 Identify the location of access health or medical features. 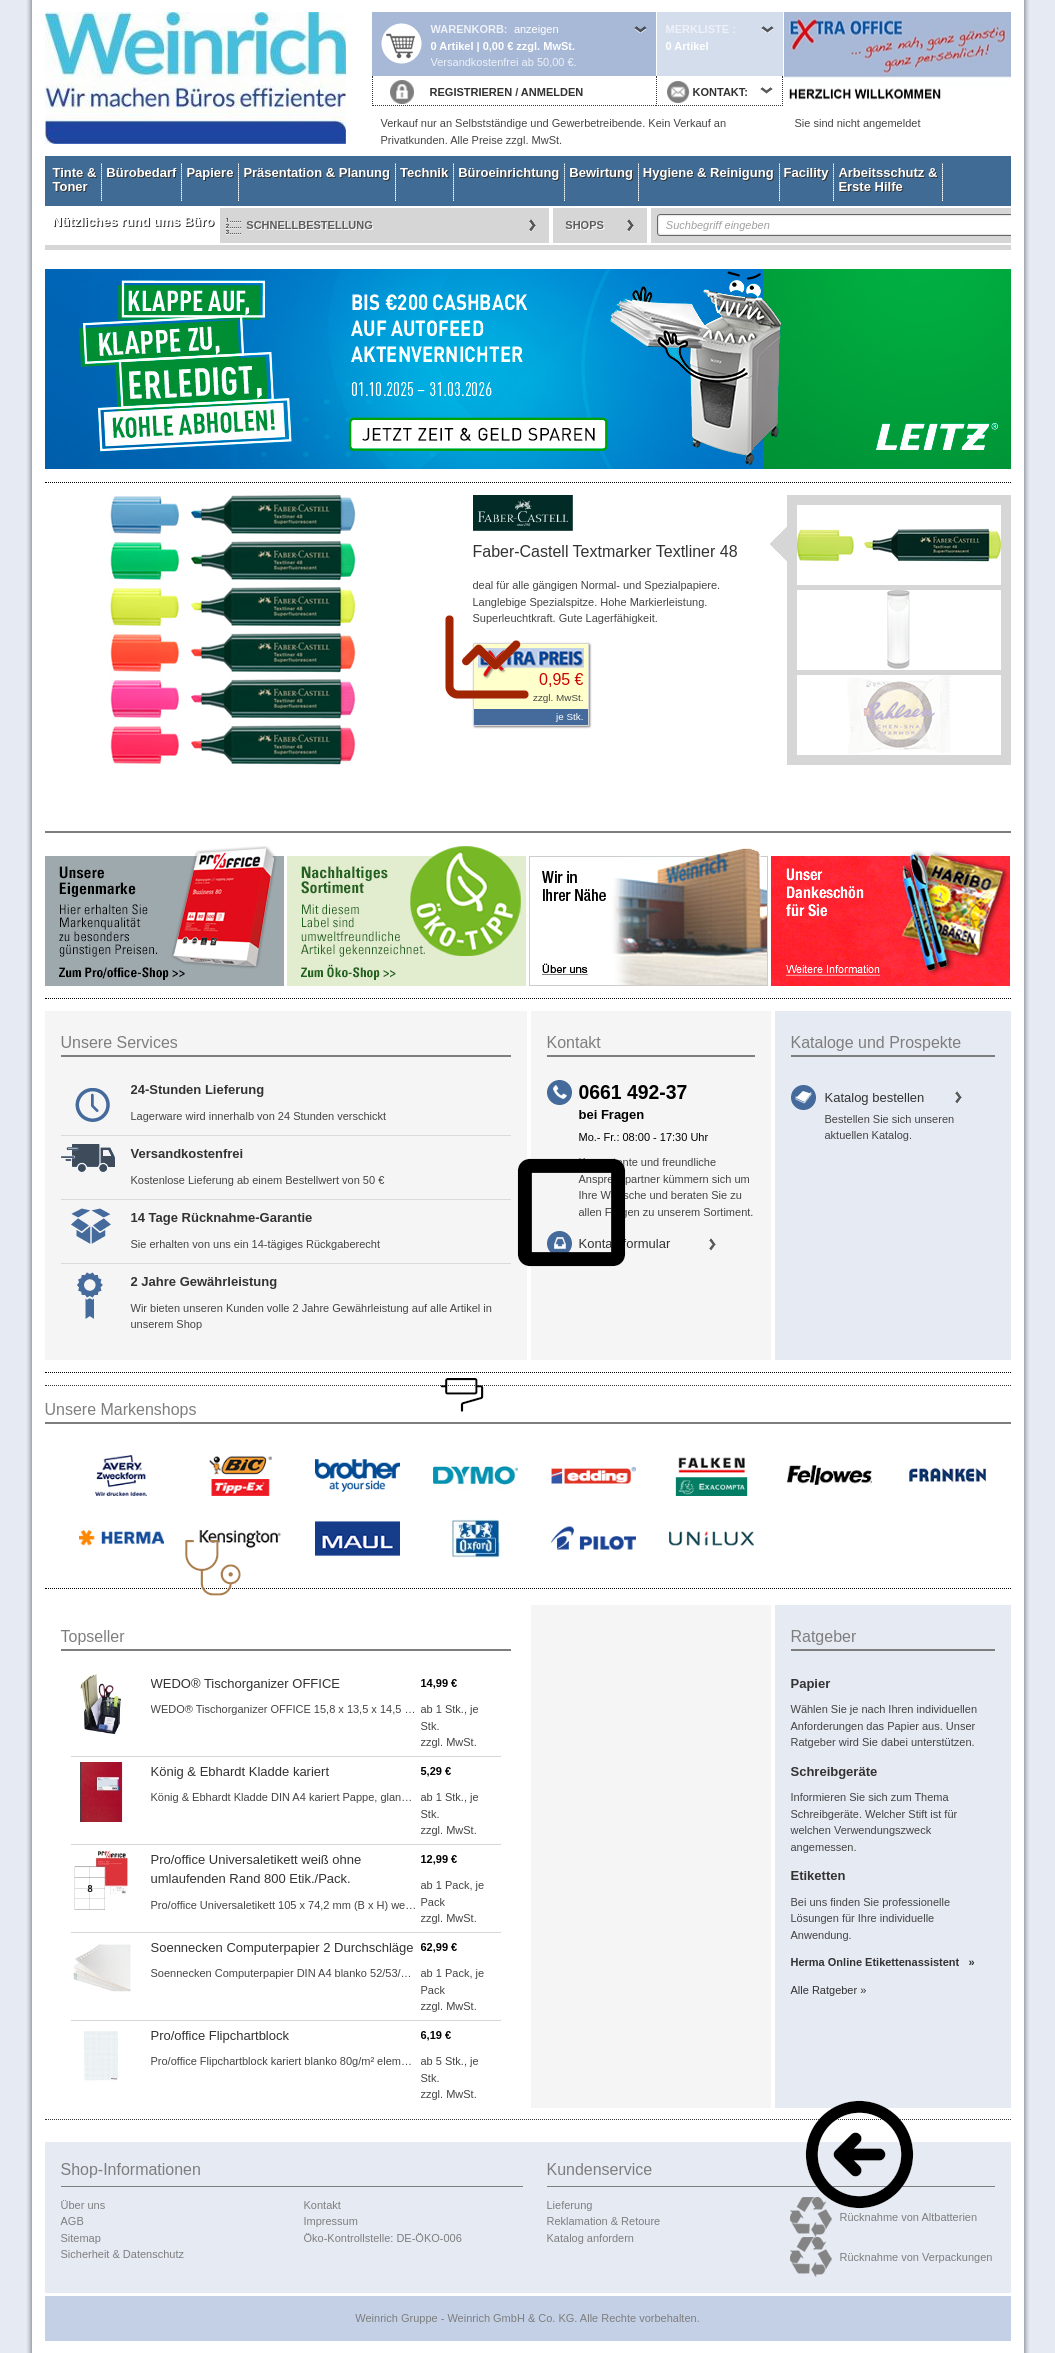
(208, 1565).